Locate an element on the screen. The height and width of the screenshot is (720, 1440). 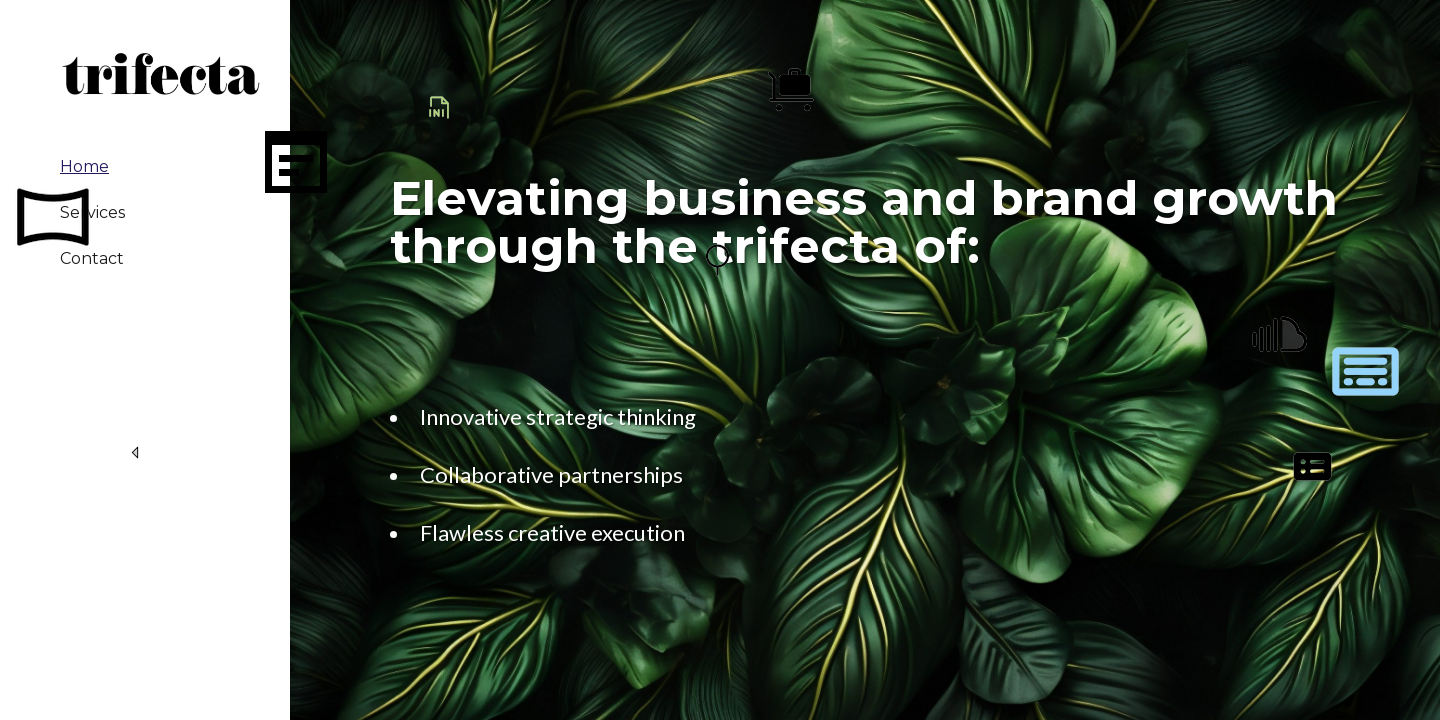
open or view an INI configuration file is located at coordinates (439, 107).